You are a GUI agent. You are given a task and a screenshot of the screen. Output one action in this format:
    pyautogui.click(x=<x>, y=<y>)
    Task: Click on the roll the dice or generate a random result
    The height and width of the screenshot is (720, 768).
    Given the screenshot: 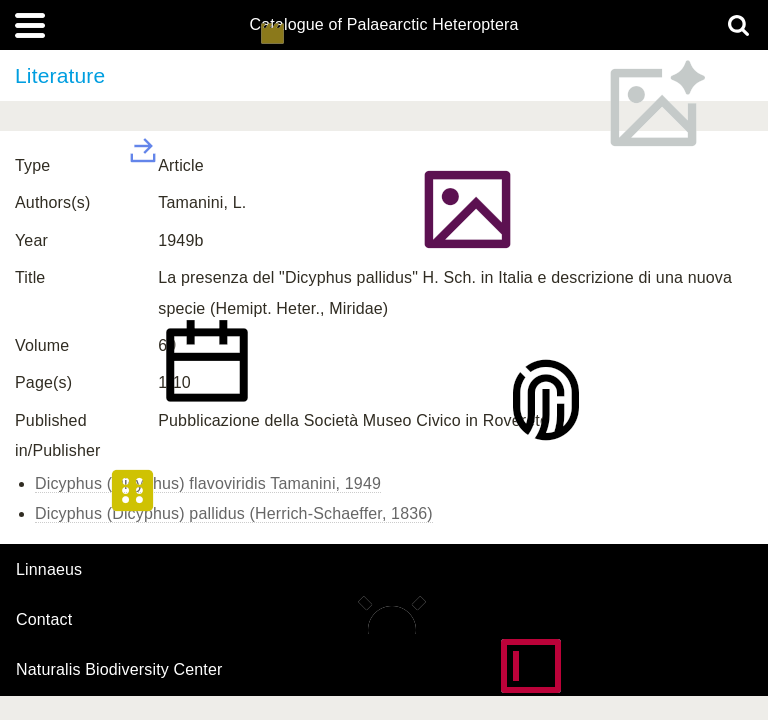 What is the action you would take?
    pyautogui.click(x=132, y=490)
    